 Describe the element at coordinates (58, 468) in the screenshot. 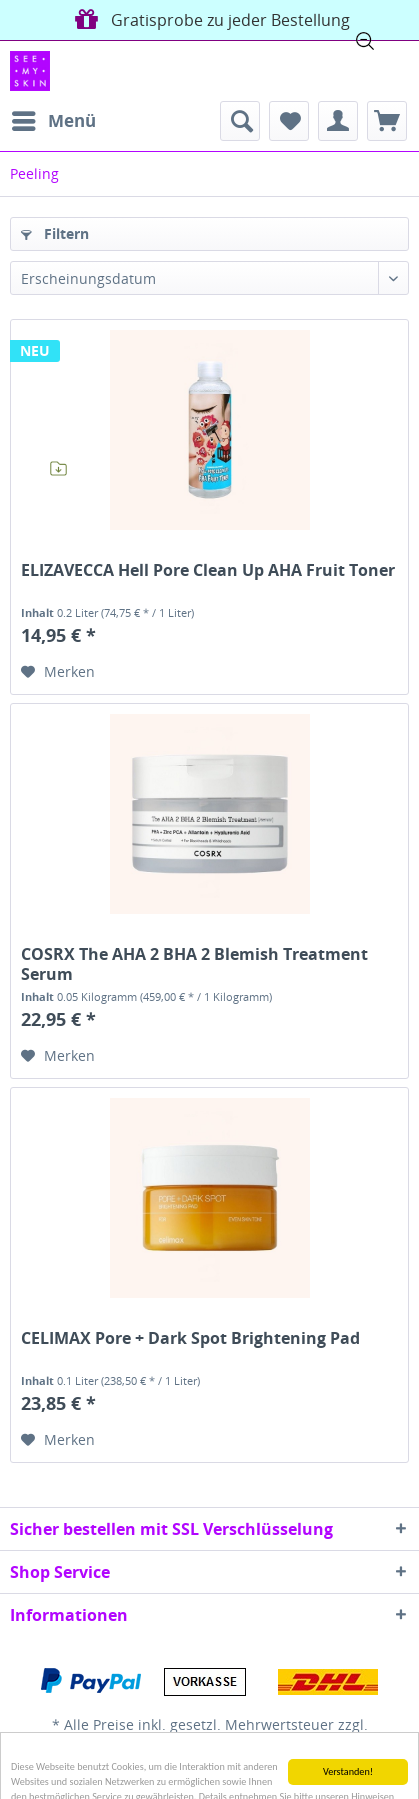

I see `download files to folder` at that location.